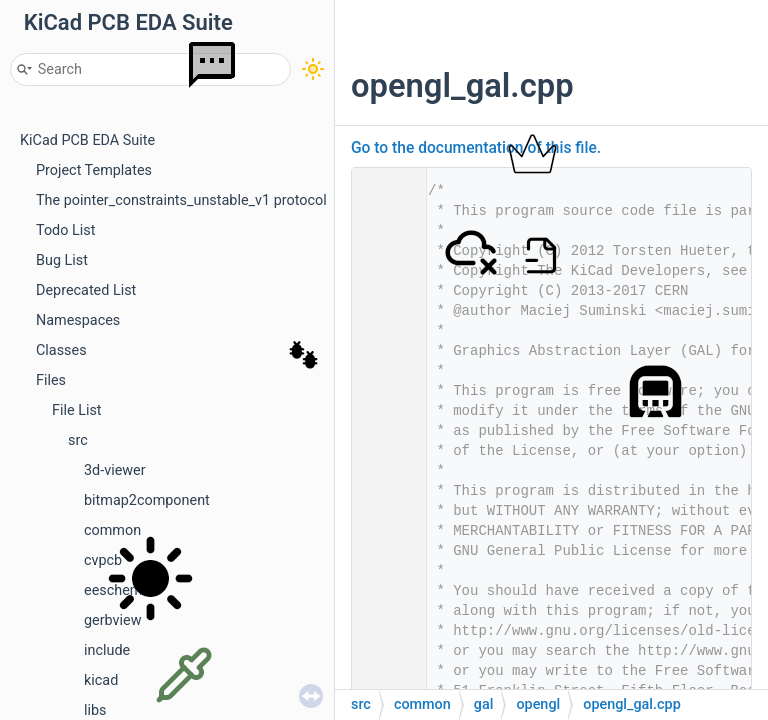  Describe the element at coordinates (303, 355) in the screenshot. I see `view bug reports or known issues` at that location.